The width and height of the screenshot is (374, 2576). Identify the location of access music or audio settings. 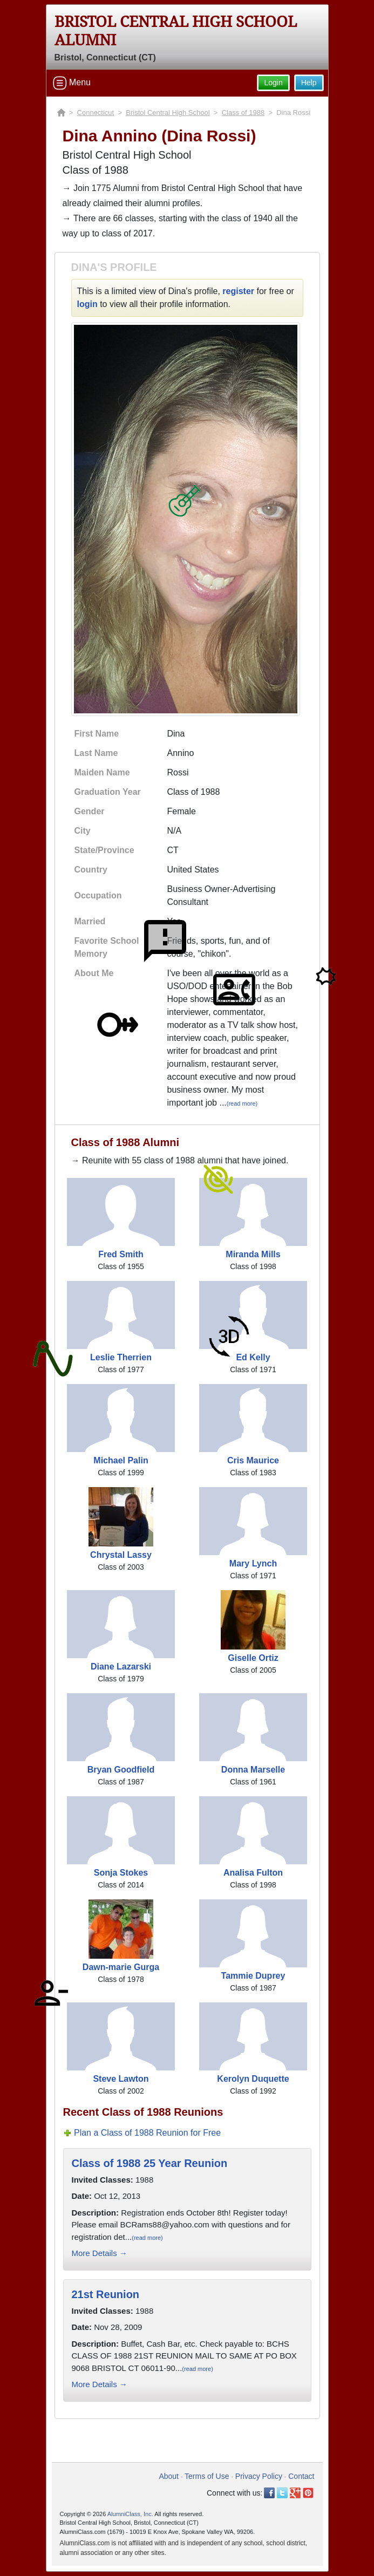
(184, 501).